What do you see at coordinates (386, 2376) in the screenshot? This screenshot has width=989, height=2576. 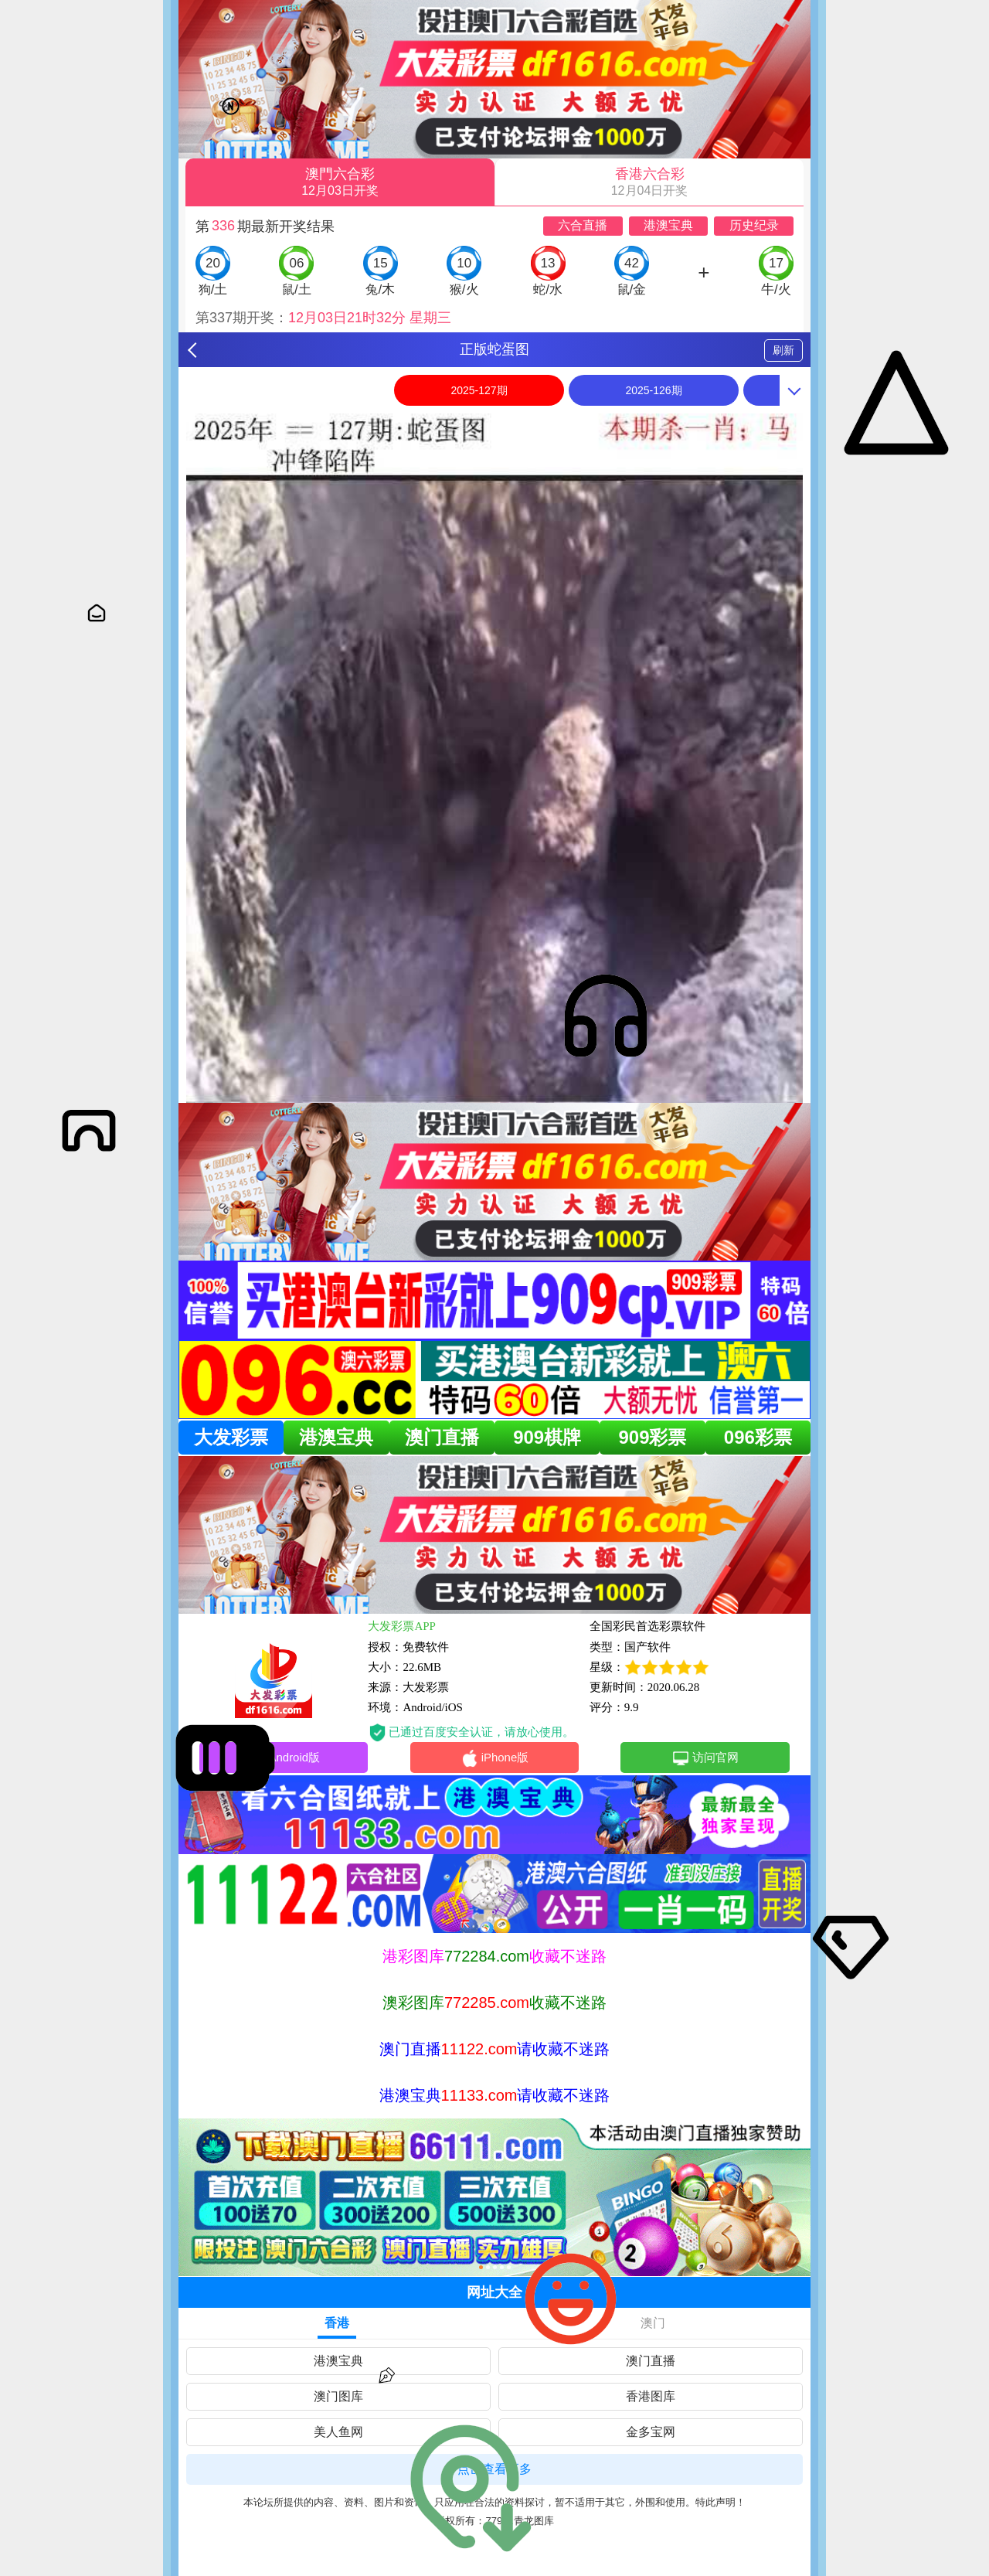 I see `access drawing or illustration tools` at bounding box center [386, 2376].